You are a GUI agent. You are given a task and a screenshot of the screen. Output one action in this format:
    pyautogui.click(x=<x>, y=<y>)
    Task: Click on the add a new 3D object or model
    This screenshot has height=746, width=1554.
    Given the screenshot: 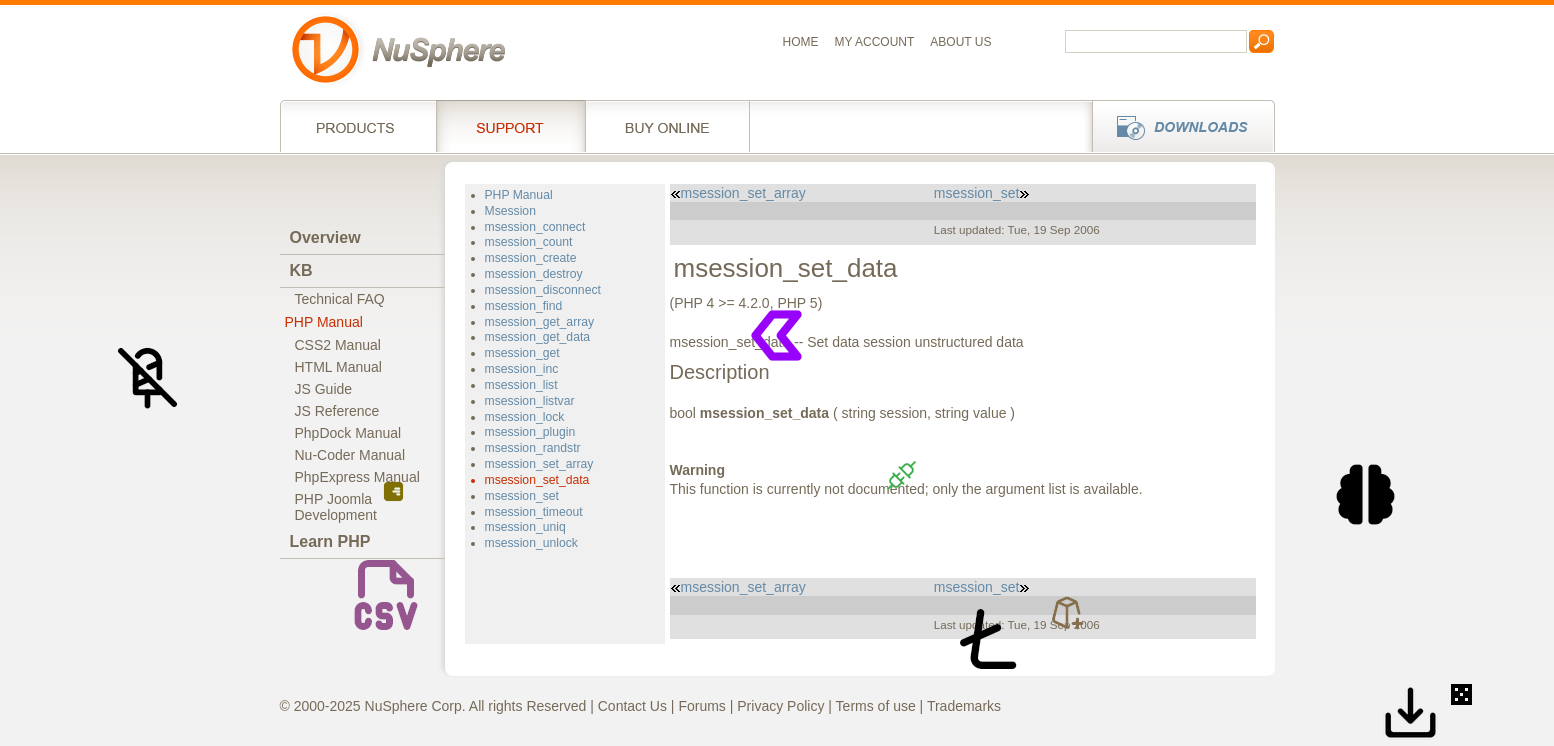 What is the action you would take?
    pyautogui.click(x=1067, y=613)
    